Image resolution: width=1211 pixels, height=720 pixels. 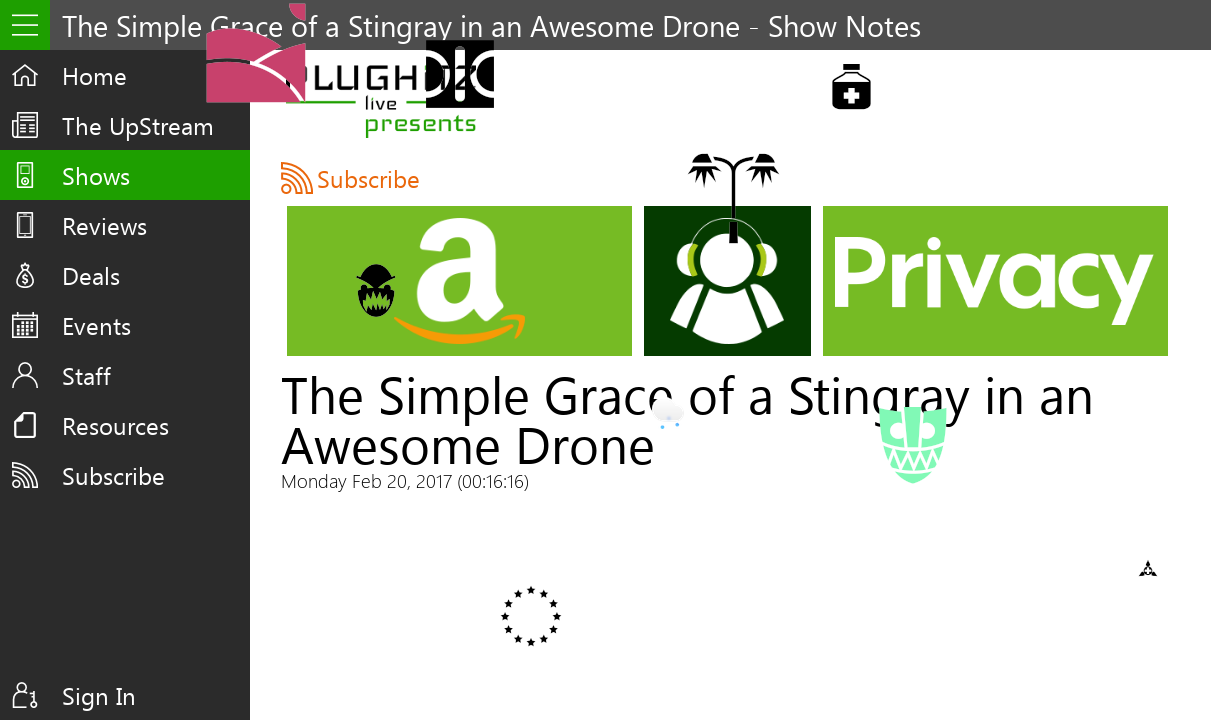 I want to click on indicates hail weather conditions, so click(x=668, y=413).